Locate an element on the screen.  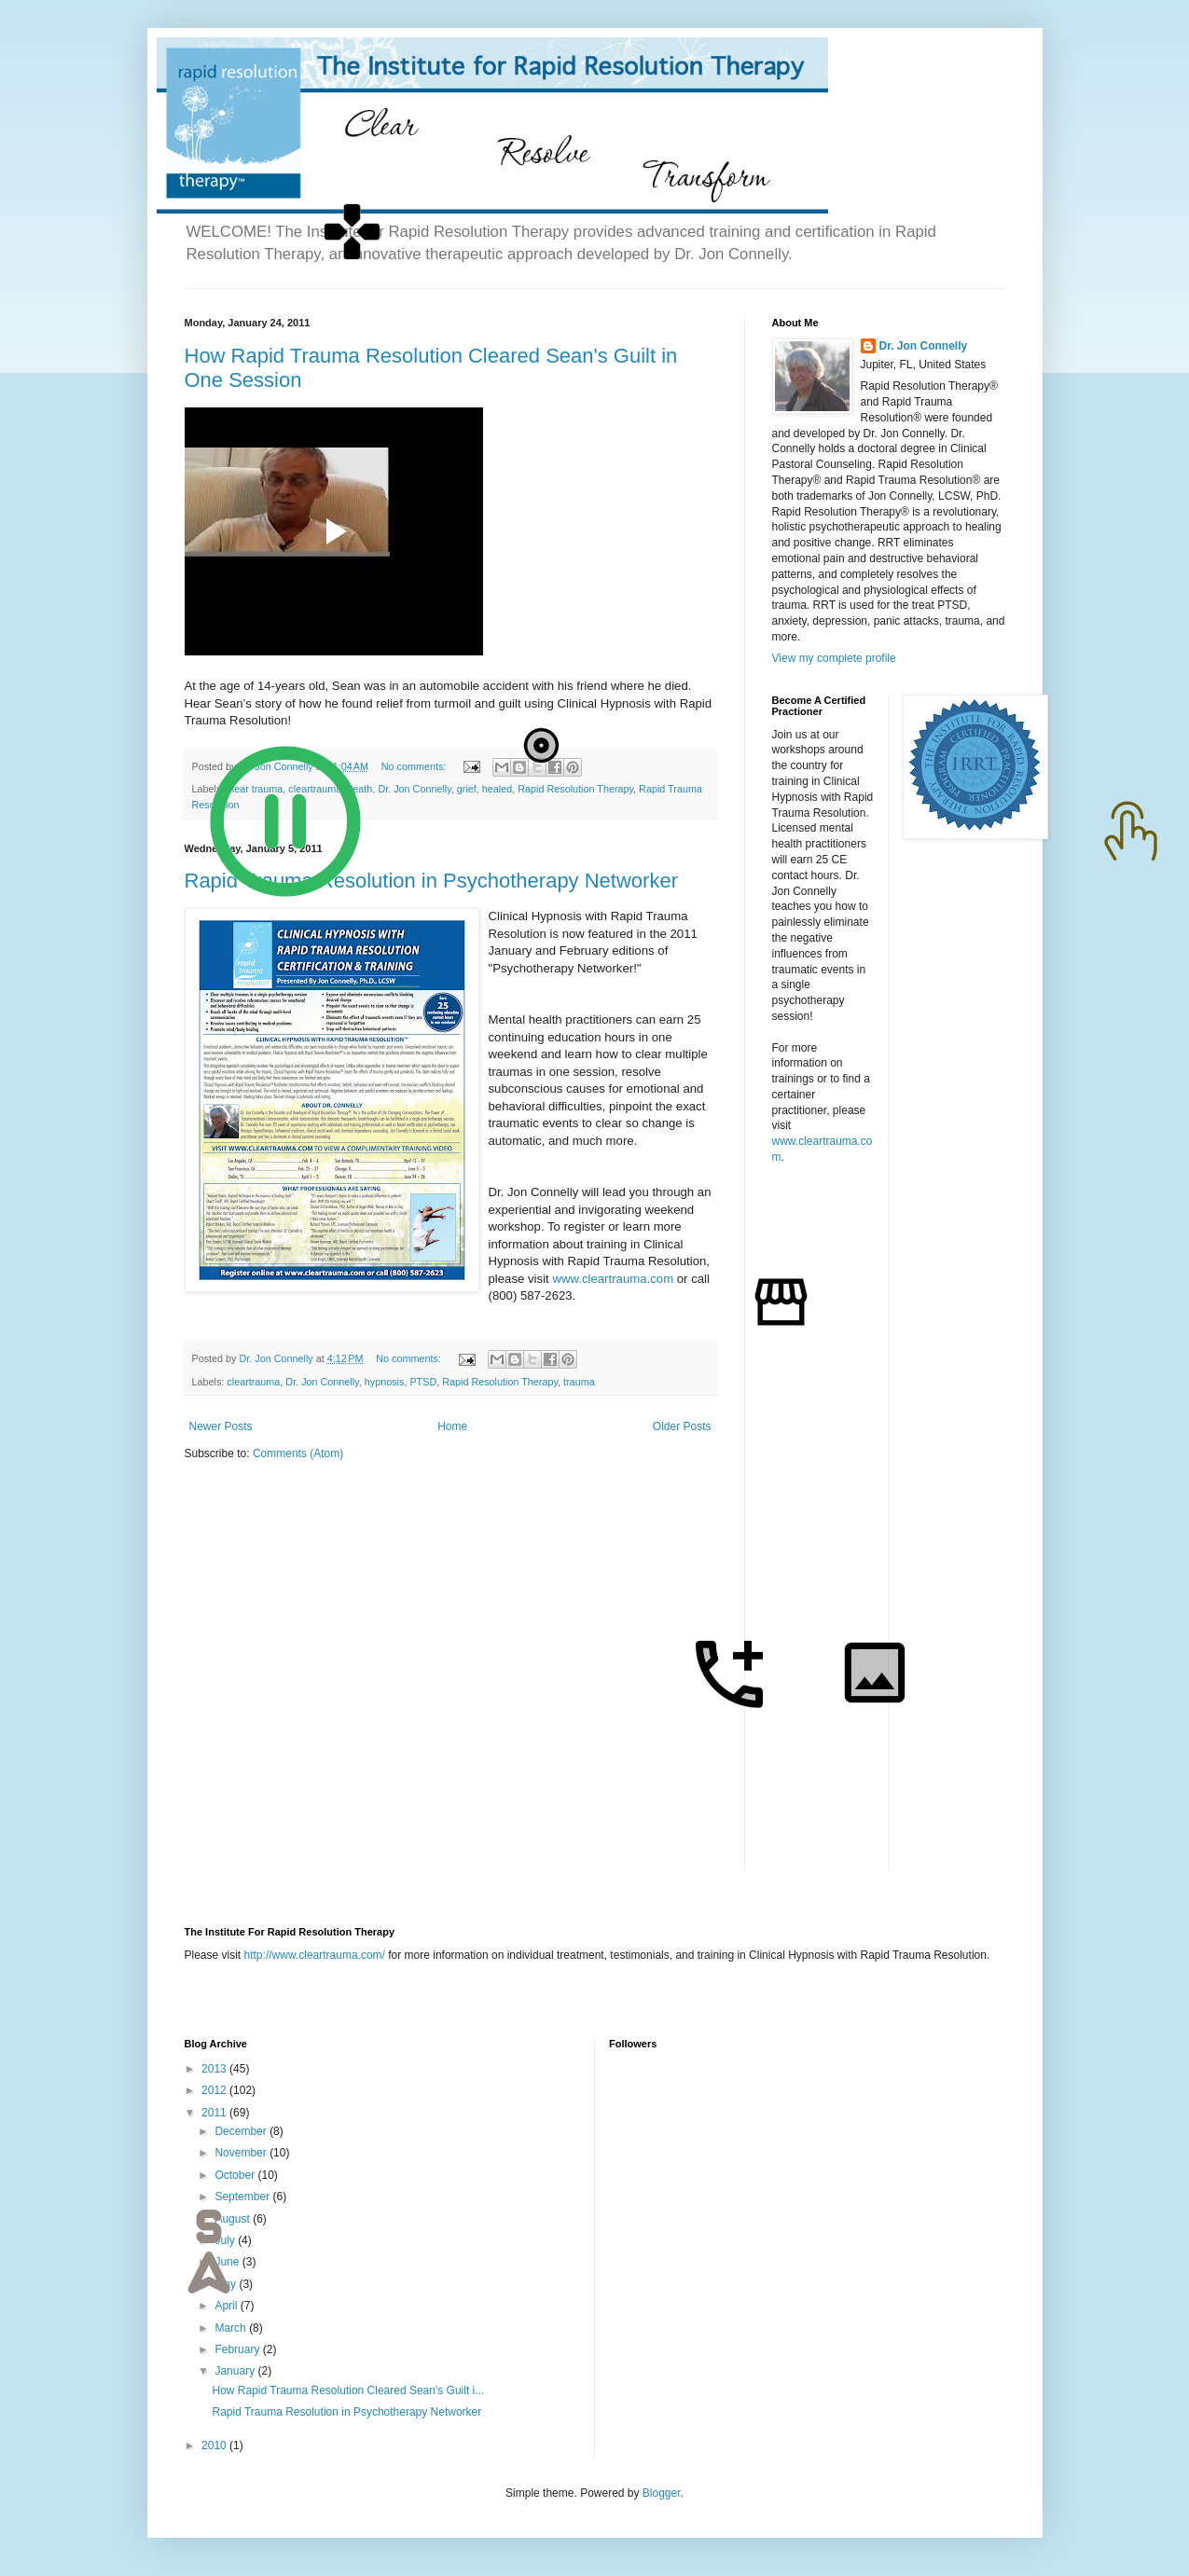
view photos or images is located at coordinates (875, 1673).